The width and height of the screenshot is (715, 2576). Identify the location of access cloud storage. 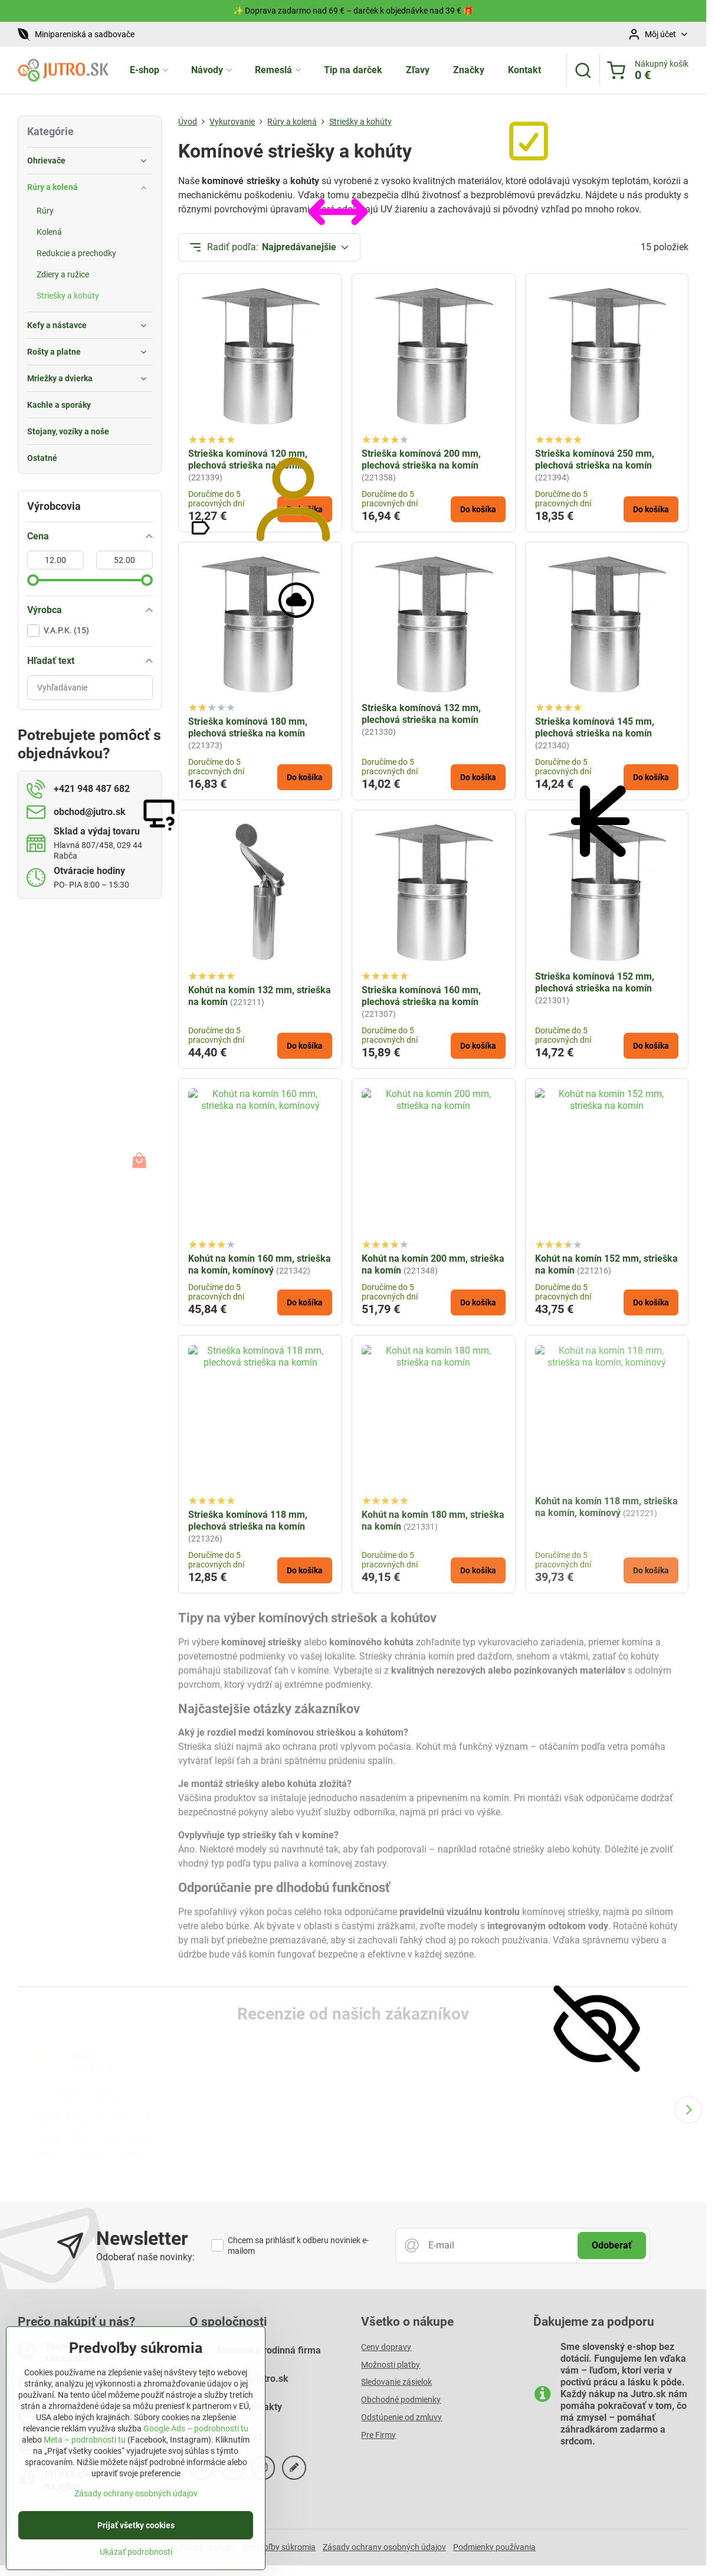
(296, 600).